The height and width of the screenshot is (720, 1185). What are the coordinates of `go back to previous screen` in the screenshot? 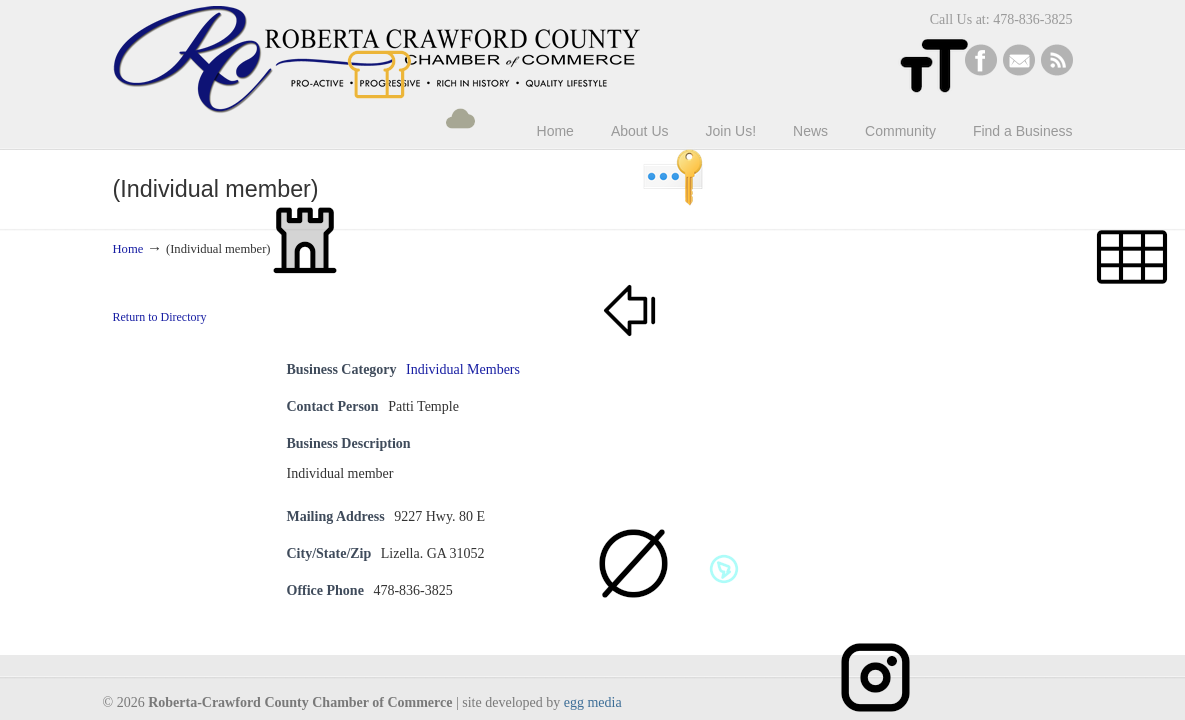 It's located at (631, 310).